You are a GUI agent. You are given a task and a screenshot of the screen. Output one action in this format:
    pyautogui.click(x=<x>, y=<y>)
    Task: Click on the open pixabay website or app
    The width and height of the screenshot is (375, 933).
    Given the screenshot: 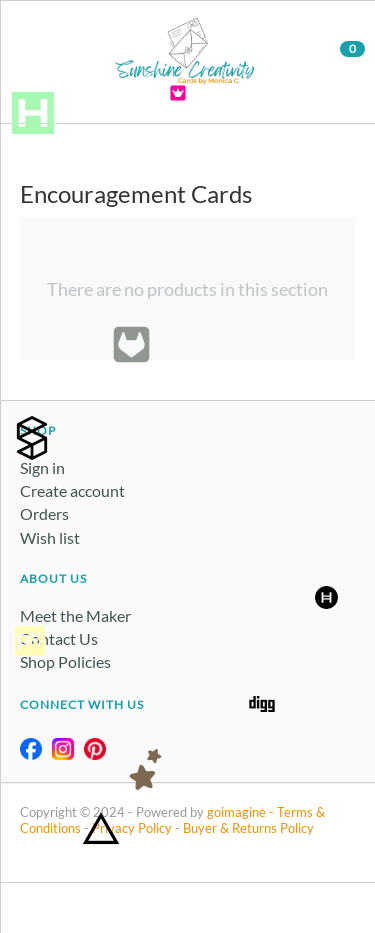 What is the action you would take?
    pyautogui.click(x=30, y=641)
    